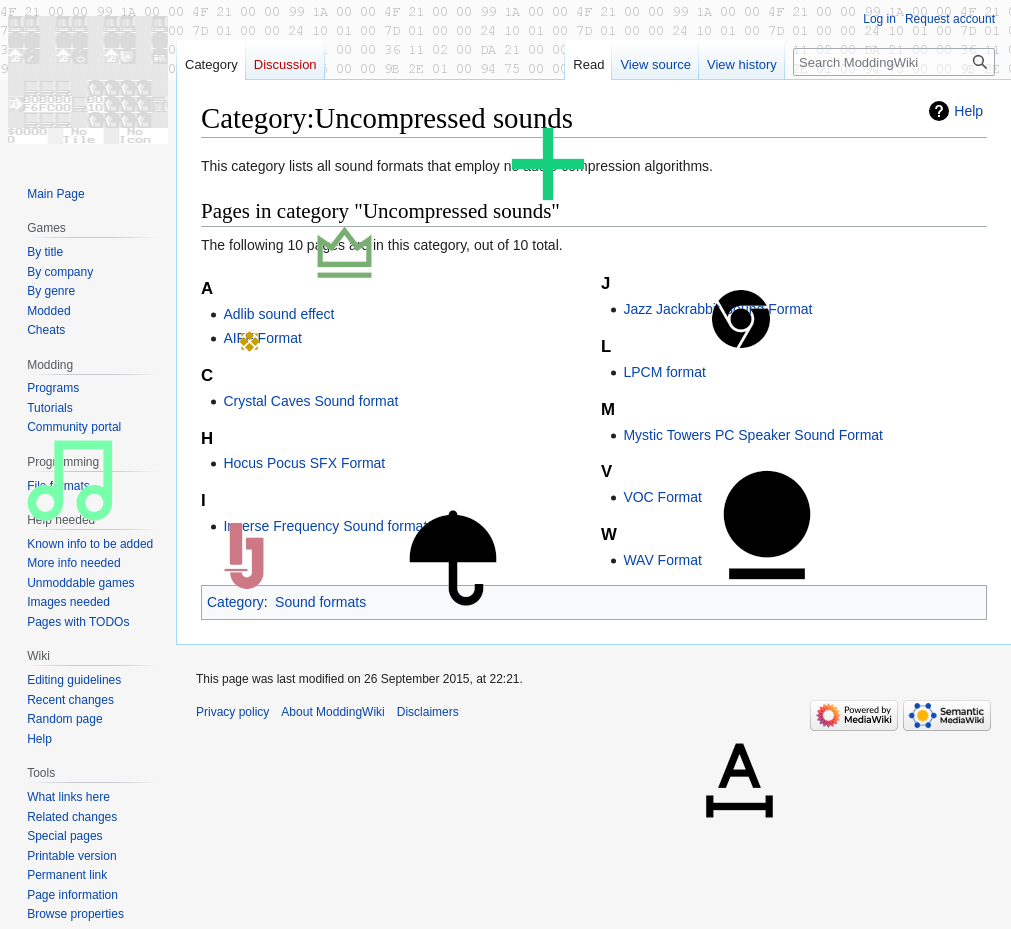  What do you see at coordinates (767, 525) in the screenshot?
I see `view your profile` at bounding box center [767, 525].